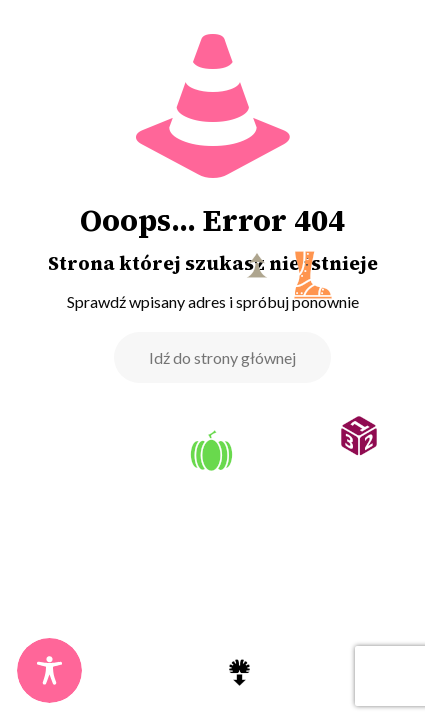 The image size is (425, 720). What do you see at coordinates (313, 275) in the screenshot?
I see `equip armor boots to your character` at bounding box center [313, 275].